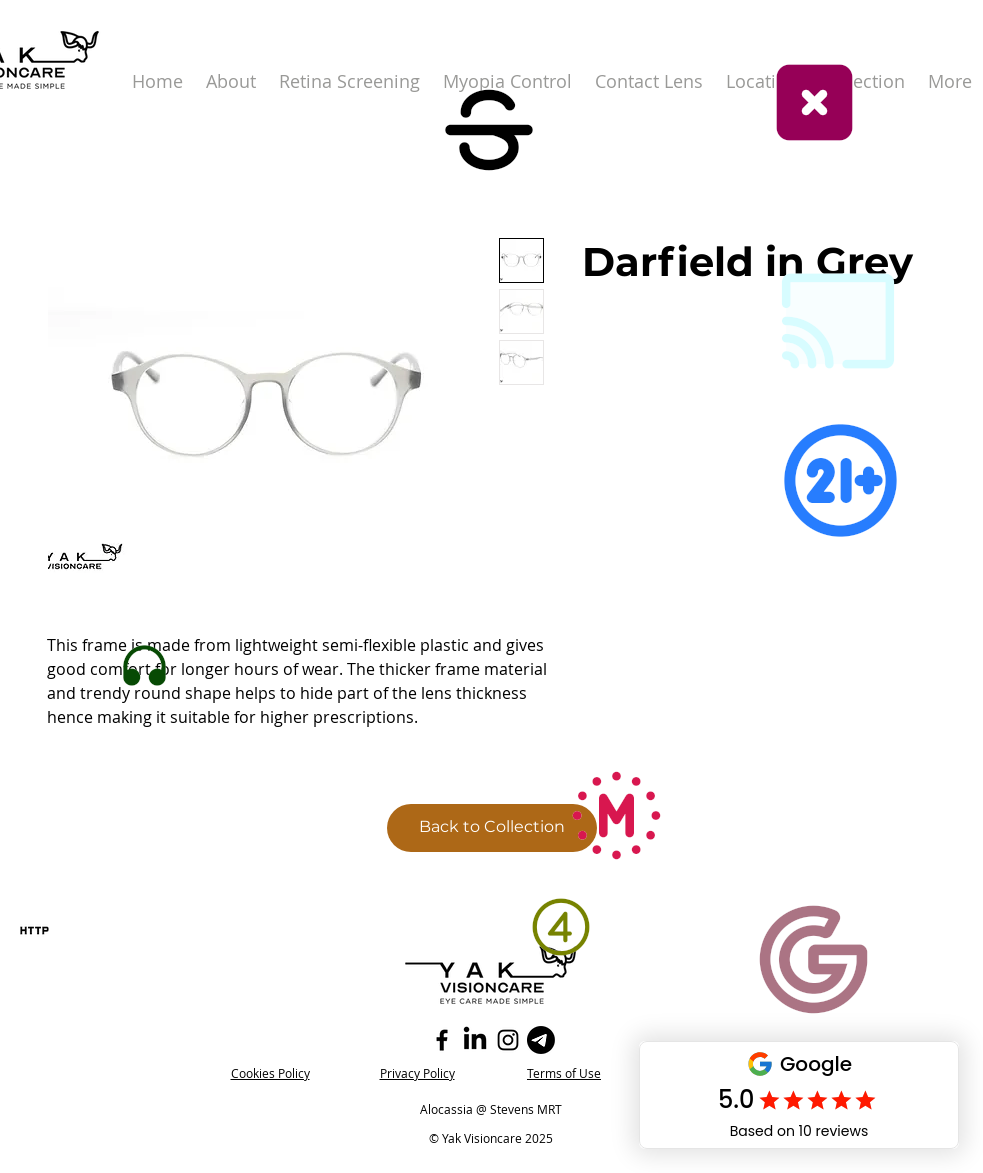  What do you see at coordinates (561, 927) in the screenshot?
I see `indicates step four in a multi-step process` at bounding box center [561, 927].